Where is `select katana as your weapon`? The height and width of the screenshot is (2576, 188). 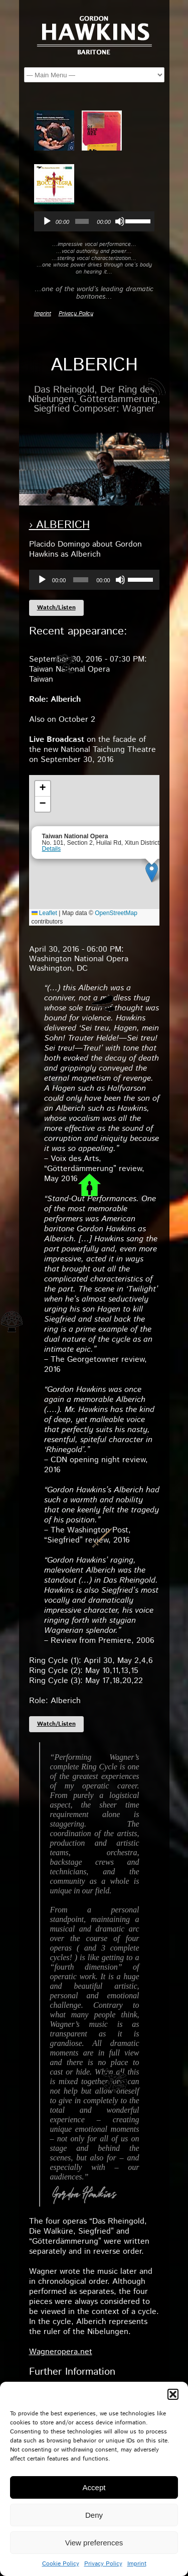 select katana as your weapon is located at coordinates (102, 1538).